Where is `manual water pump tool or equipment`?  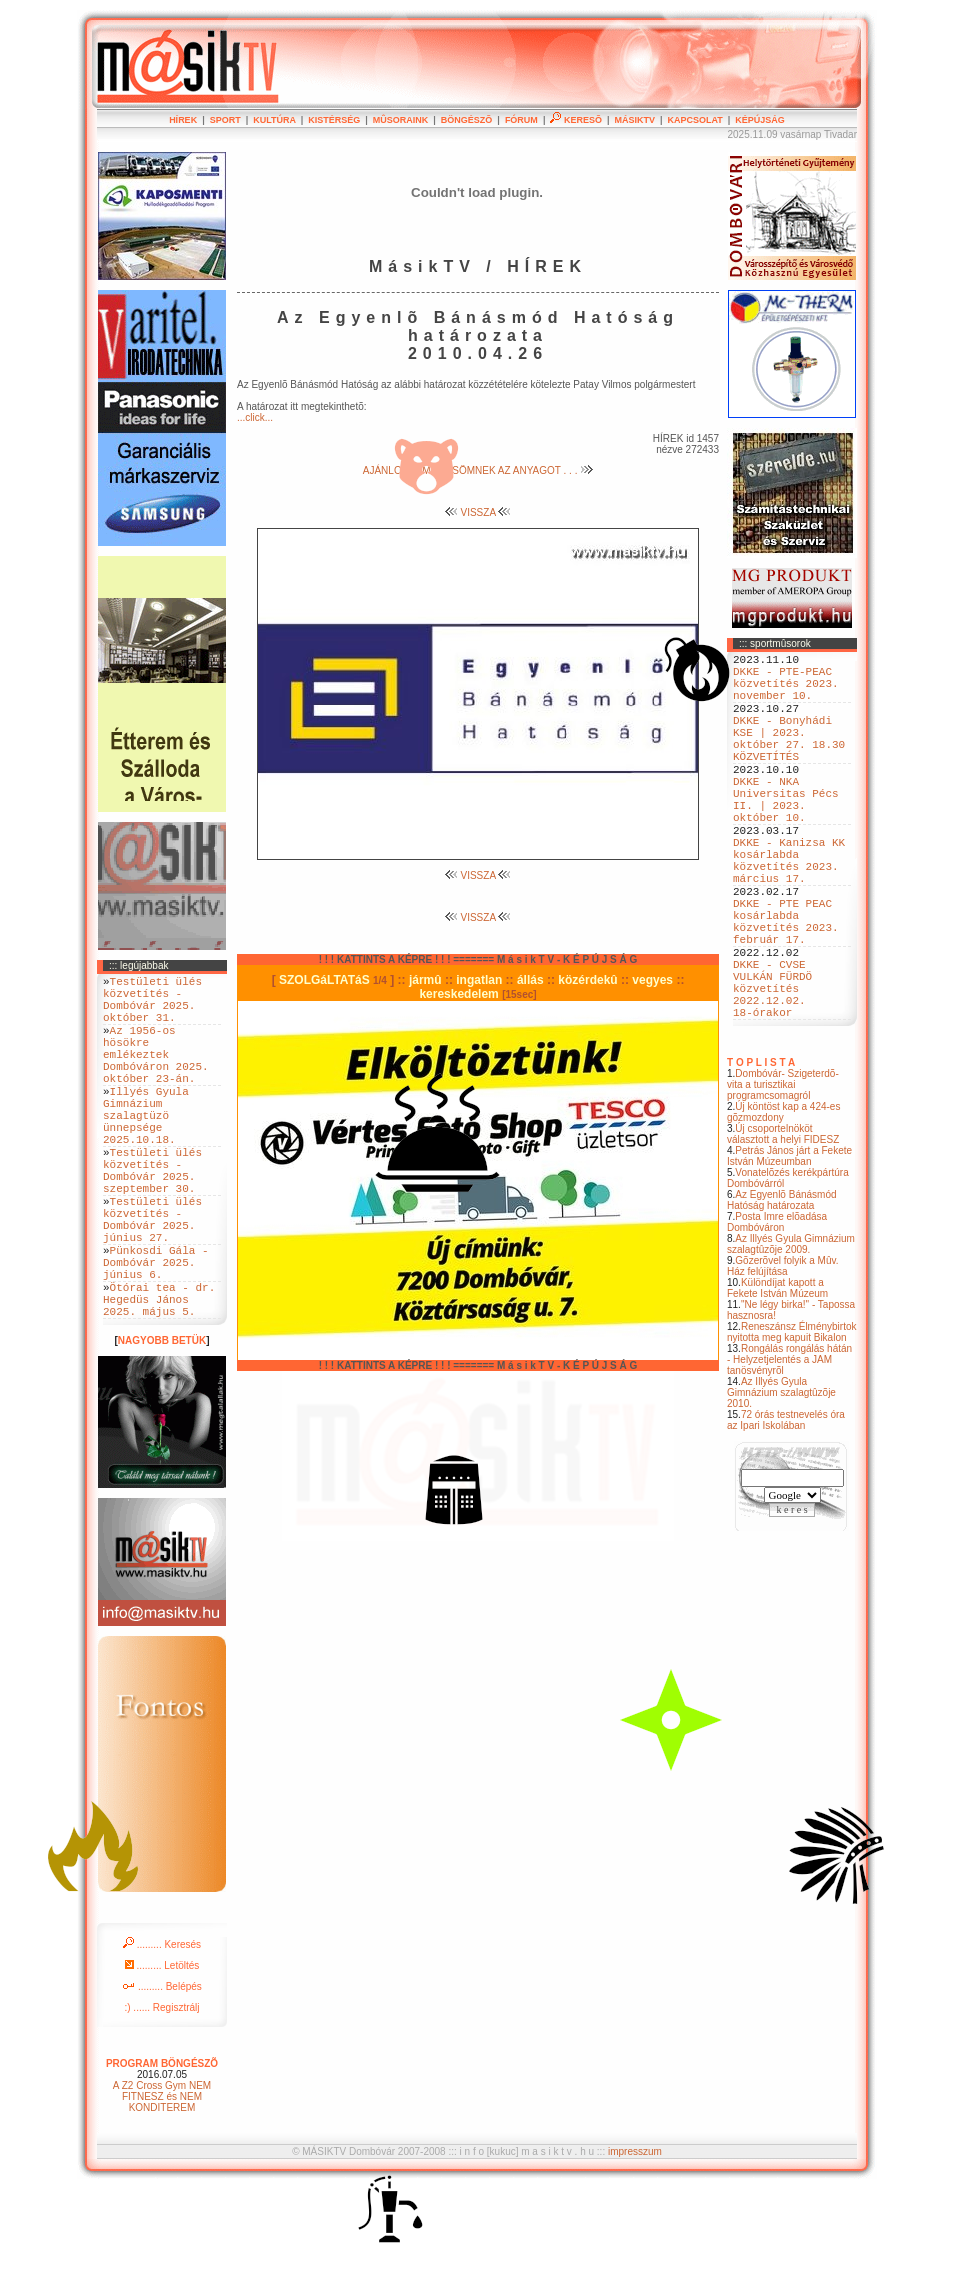 manual water pump tool or equipment is located at coordinates (389, 2208).